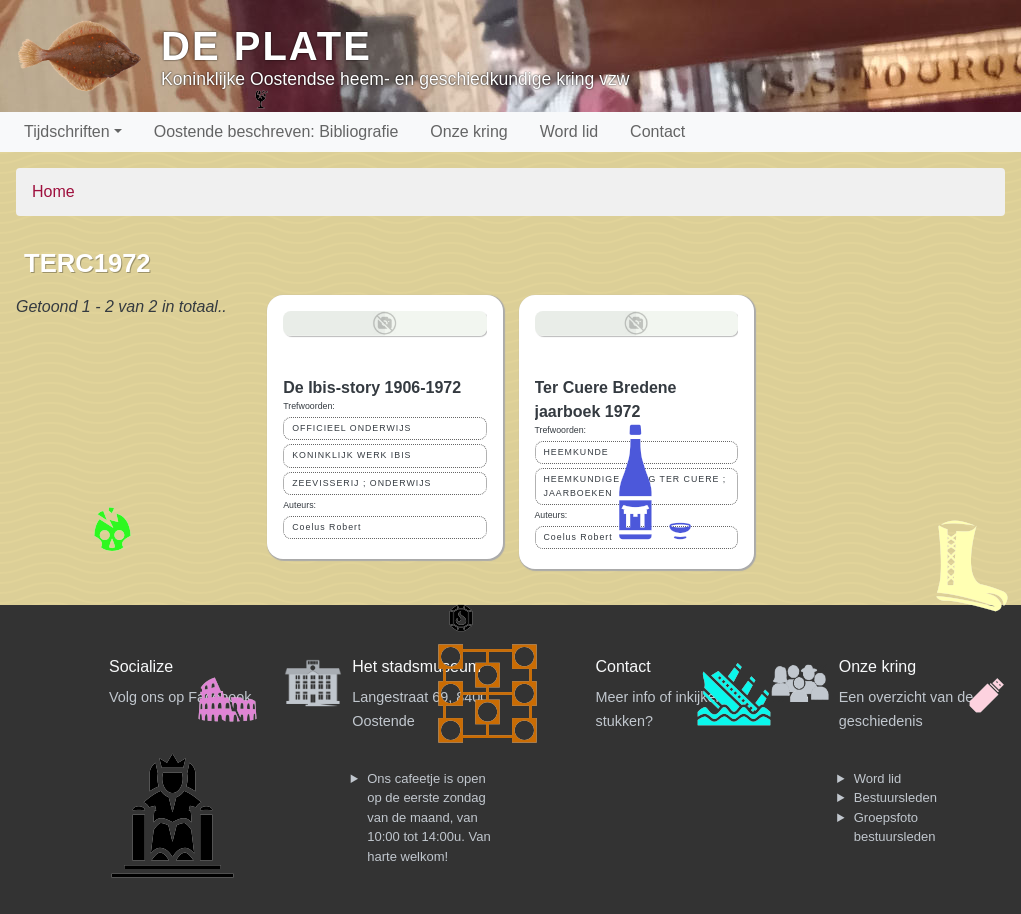 Image resolution: width=1021 pixels, height=914 pixels. What do you see at coordinates (227, 699) in the screenshot?
I see `view historical landmarks or monuments` at bounding box center [227, 699].